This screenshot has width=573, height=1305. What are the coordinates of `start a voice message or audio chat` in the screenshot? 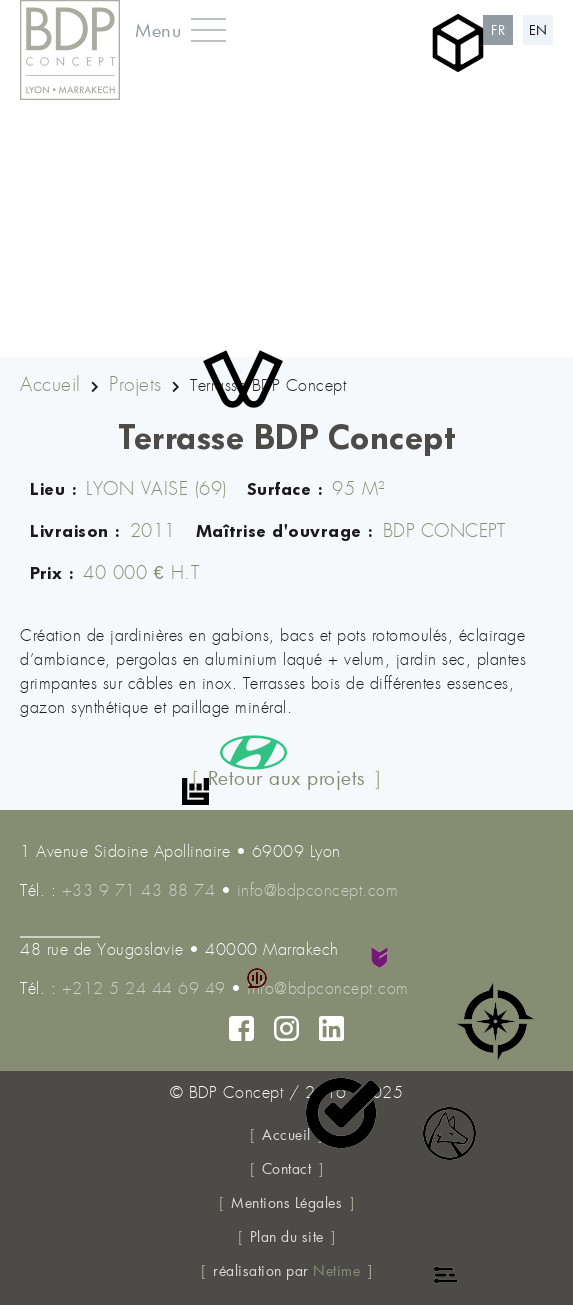 It's located at (257, 978).